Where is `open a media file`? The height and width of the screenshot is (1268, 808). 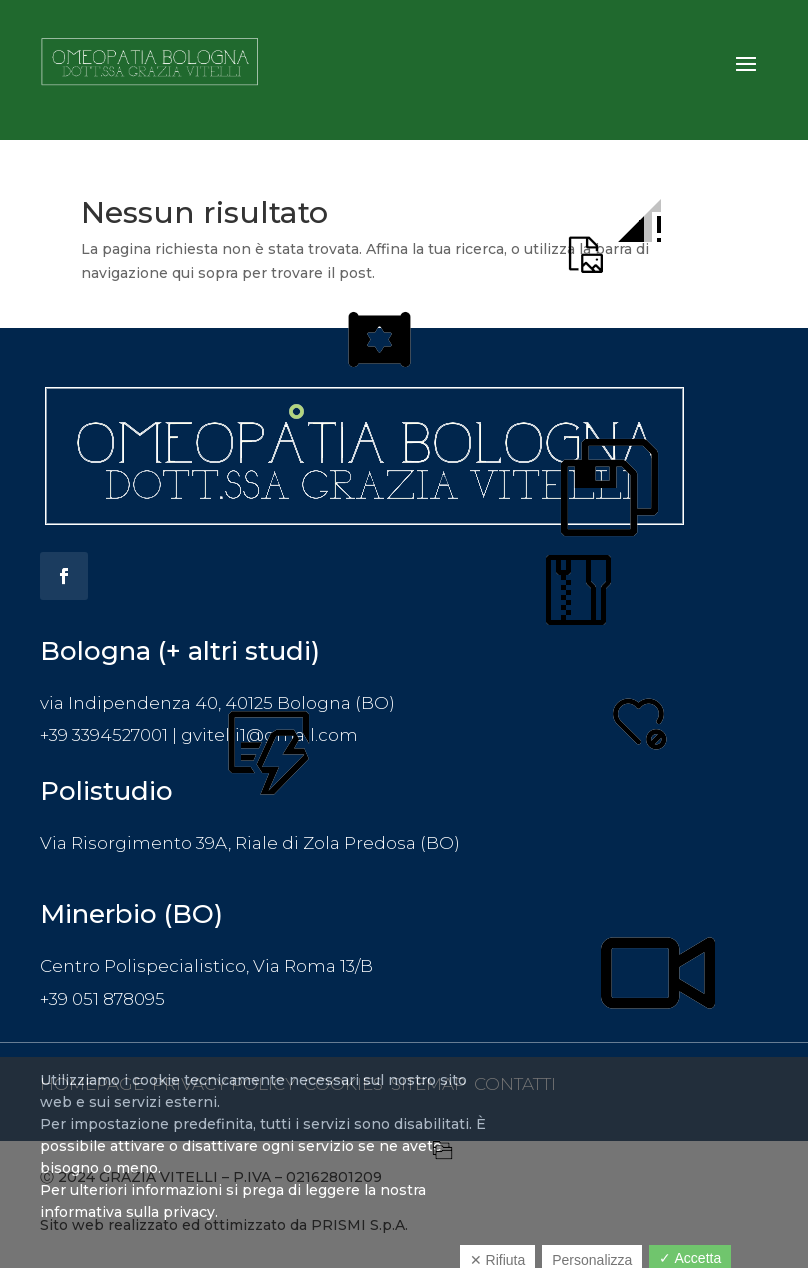 open a media file is located at coordinates (583, 253).